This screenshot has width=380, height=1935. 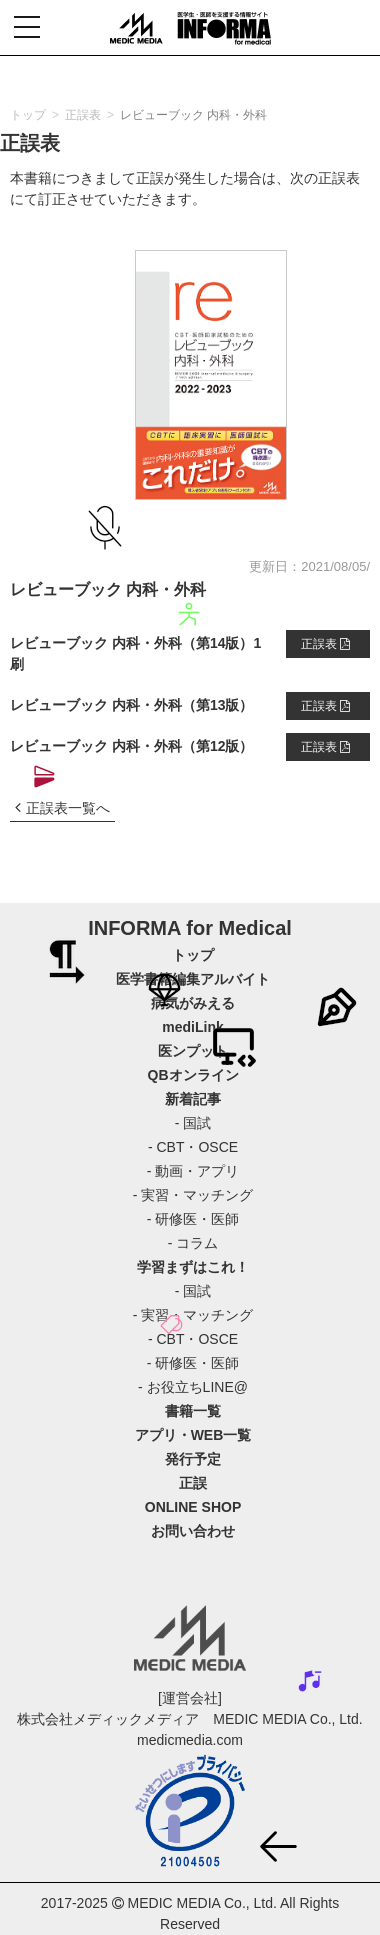 I want to click on add or manage tags for a file, so click(x=171, y=1324).